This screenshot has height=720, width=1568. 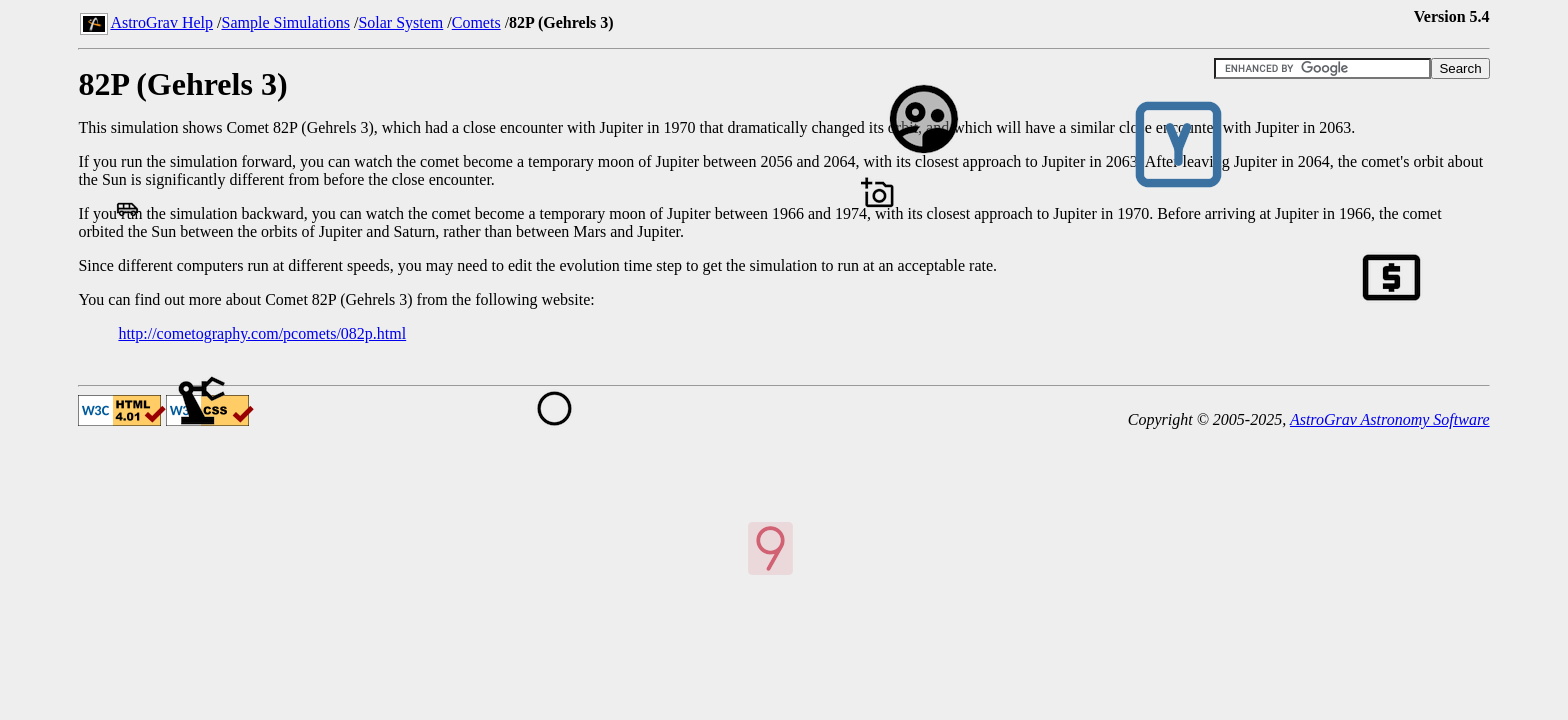 I want to click on unselected radio button or toggle option, so click(x=554, y=408).